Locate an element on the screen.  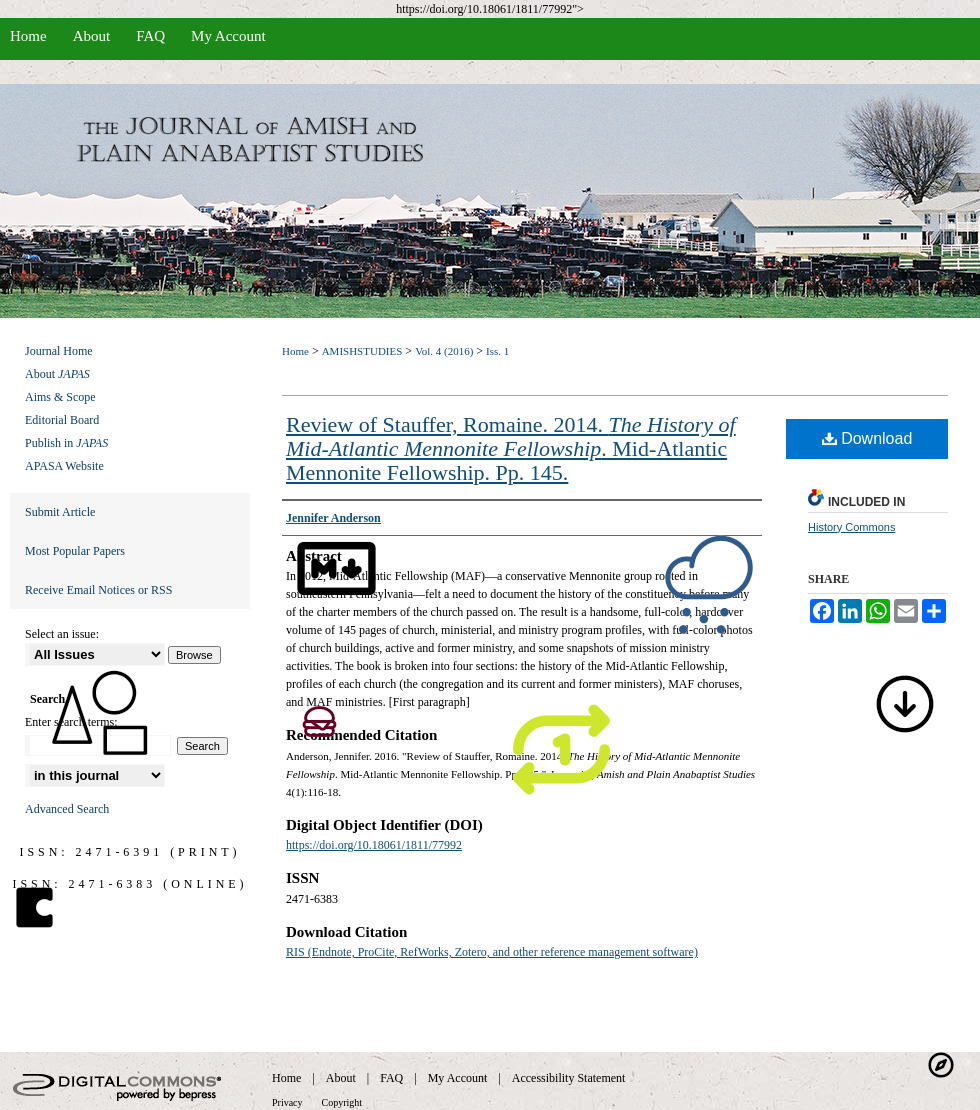
open Coda app is located at coordinates (34, 907).